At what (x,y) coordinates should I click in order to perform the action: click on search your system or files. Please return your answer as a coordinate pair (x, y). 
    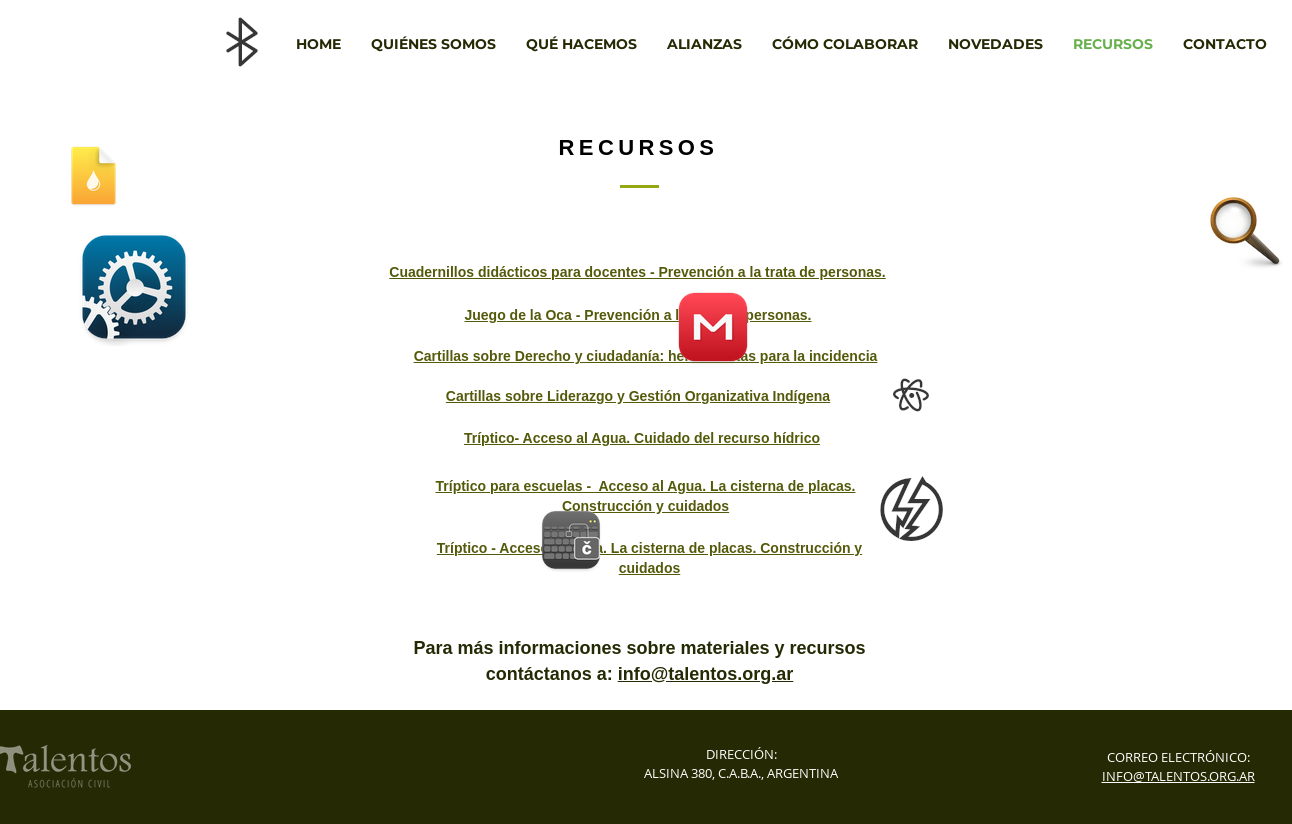
    Looking at the image, I should click on (1245, 232).